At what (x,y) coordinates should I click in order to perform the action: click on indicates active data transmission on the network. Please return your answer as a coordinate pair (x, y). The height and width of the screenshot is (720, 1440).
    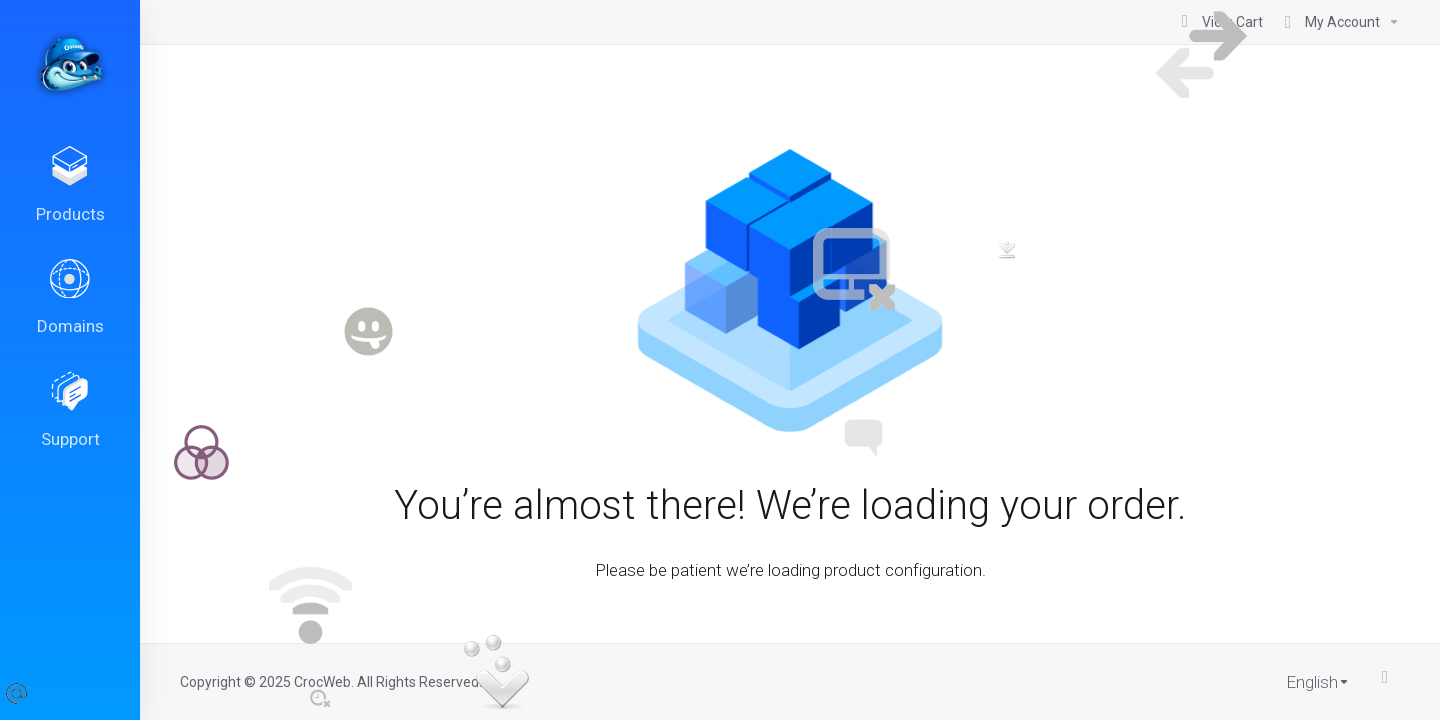
    Looking at the image, I should click on (1201, 54).